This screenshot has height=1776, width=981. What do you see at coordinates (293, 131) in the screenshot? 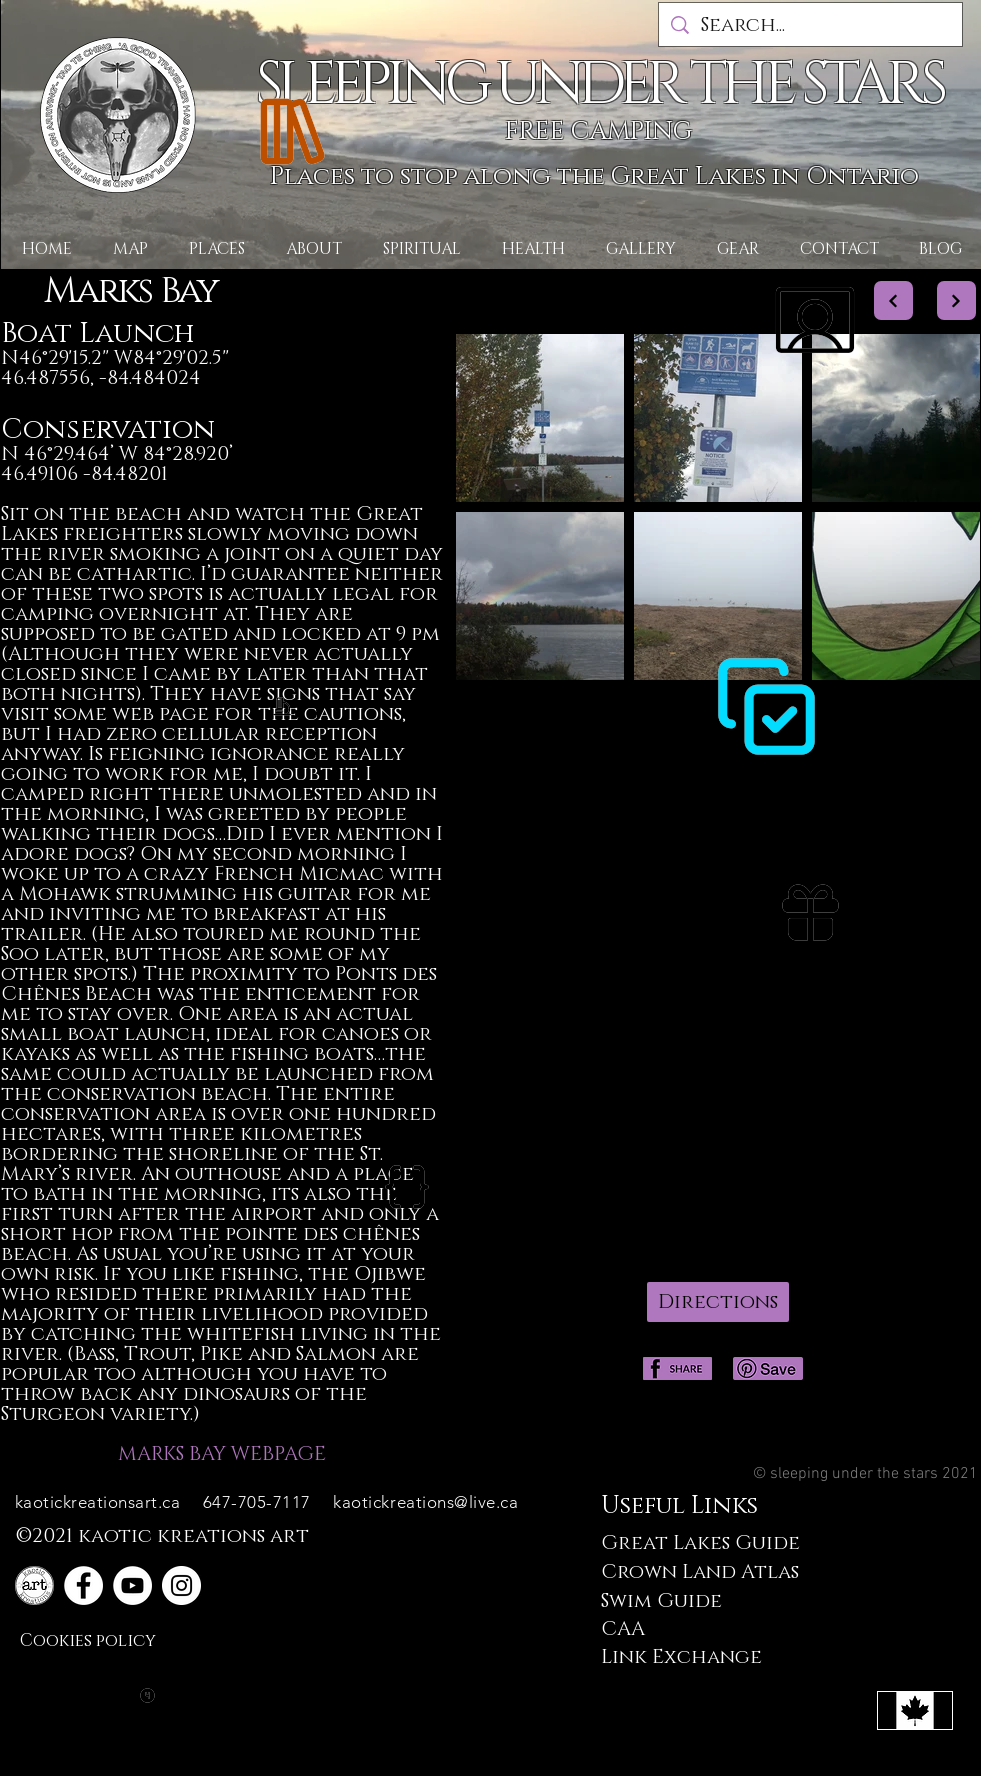
I see `access your library or collection` at bounding box center [293, 131].